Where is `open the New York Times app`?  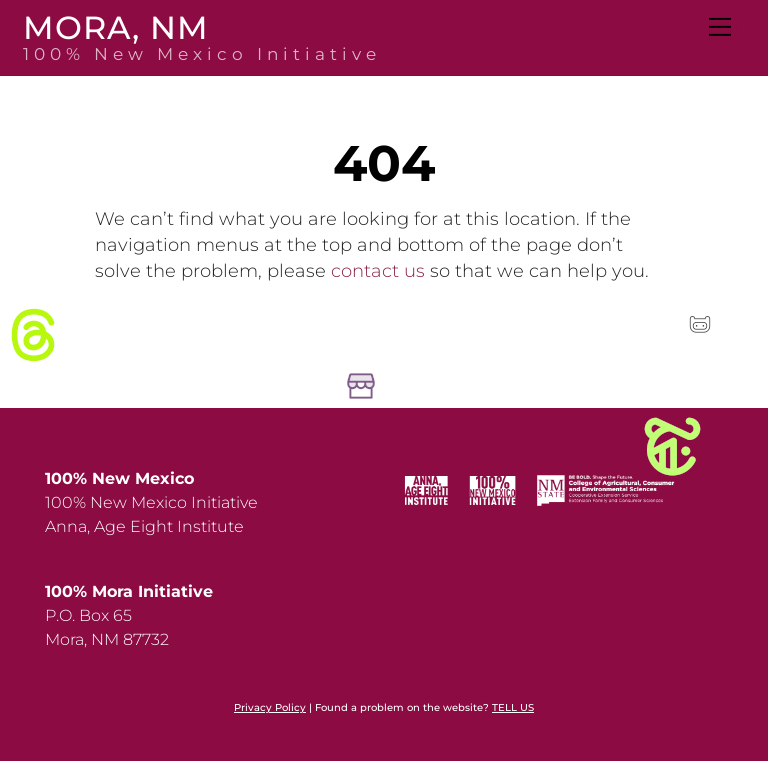 open the New York Times app is located at coordinates (672, 445).